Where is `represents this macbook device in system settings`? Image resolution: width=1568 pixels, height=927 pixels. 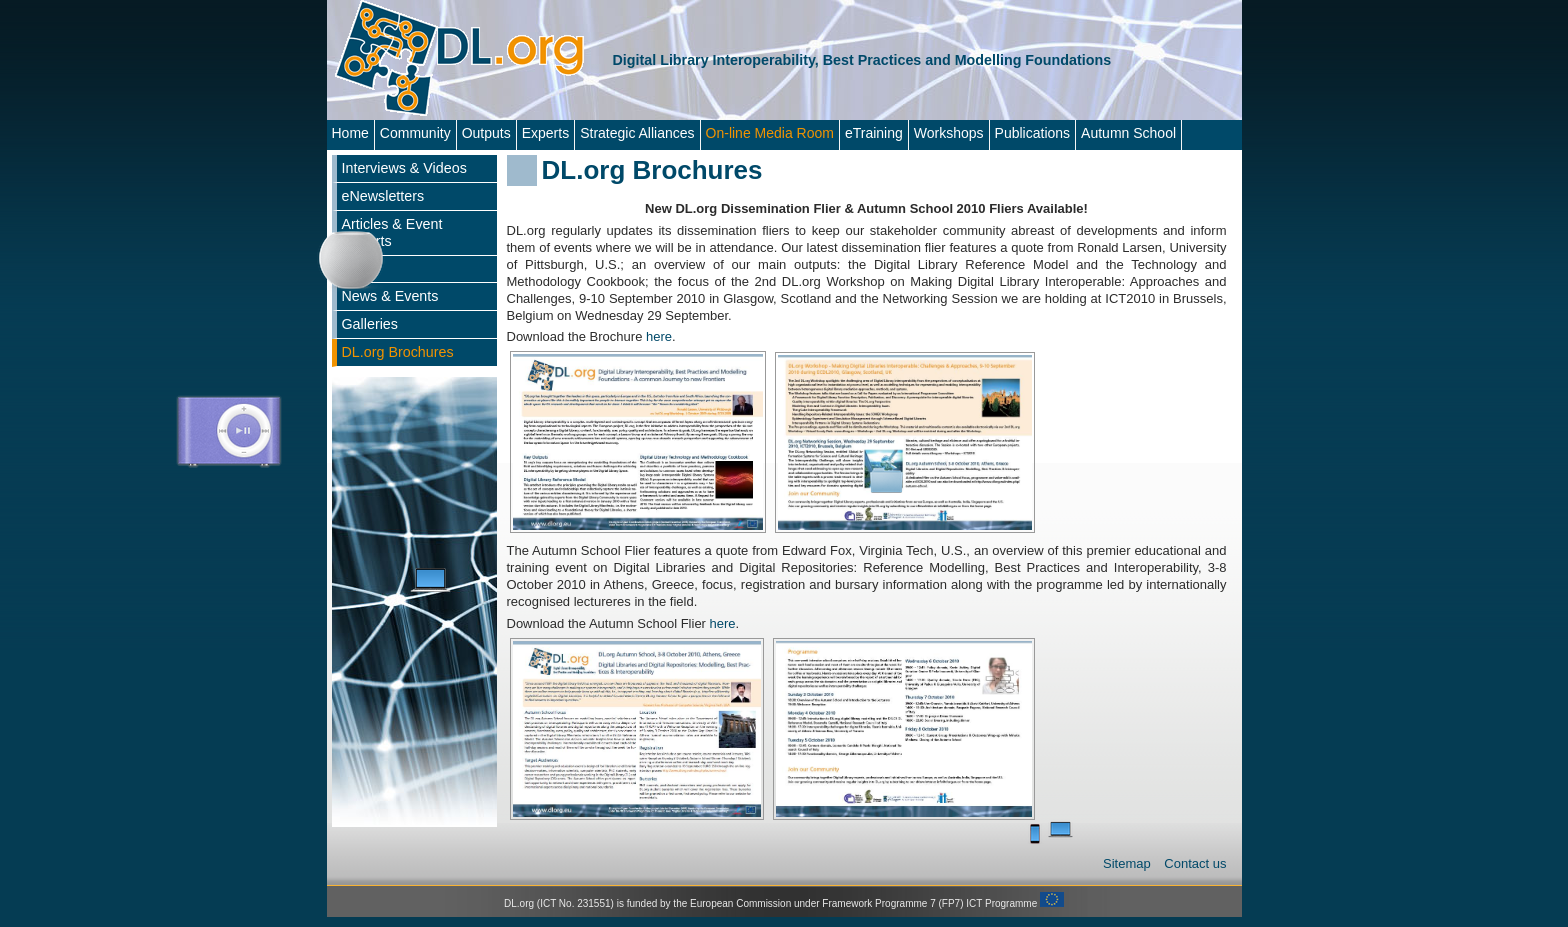
represents this macbook device in system settings is located at coordinates (430, 576).